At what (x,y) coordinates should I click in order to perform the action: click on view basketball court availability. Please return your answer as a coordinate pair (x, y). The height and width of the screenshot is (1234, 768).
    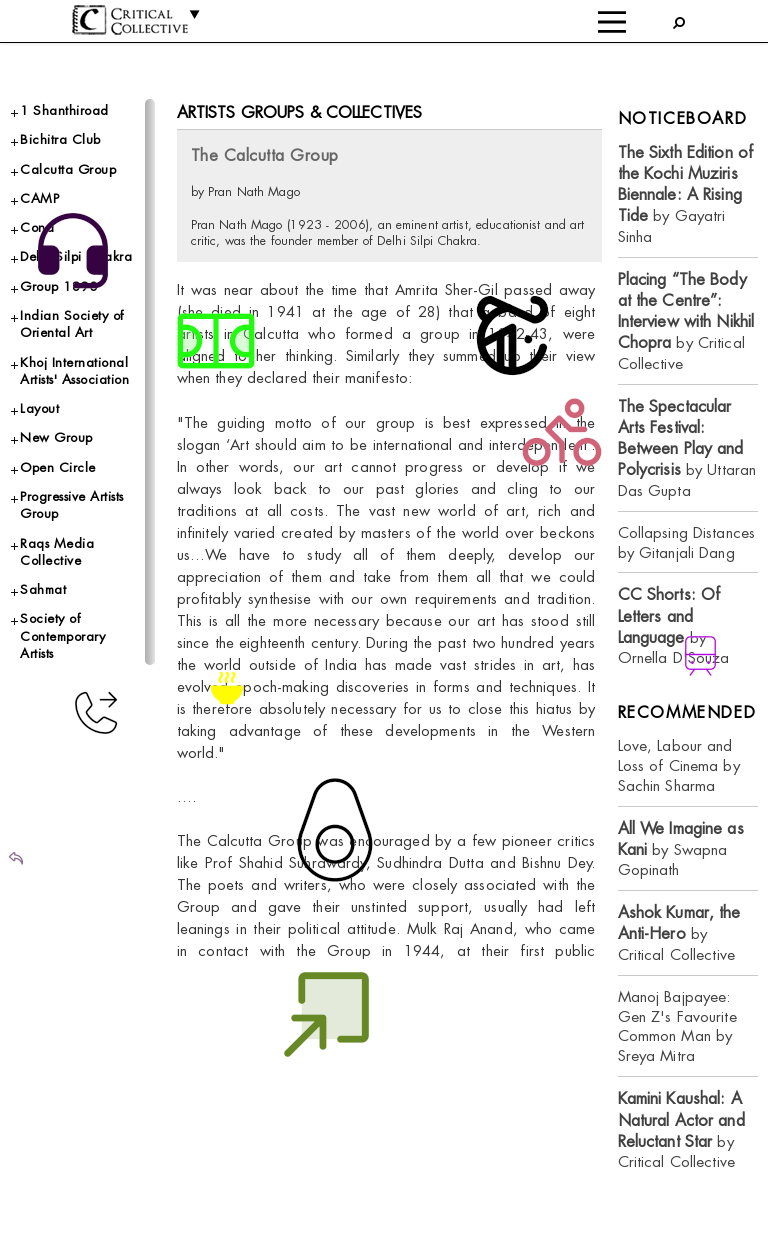
    Looking at the image, I should click on (216, 341).